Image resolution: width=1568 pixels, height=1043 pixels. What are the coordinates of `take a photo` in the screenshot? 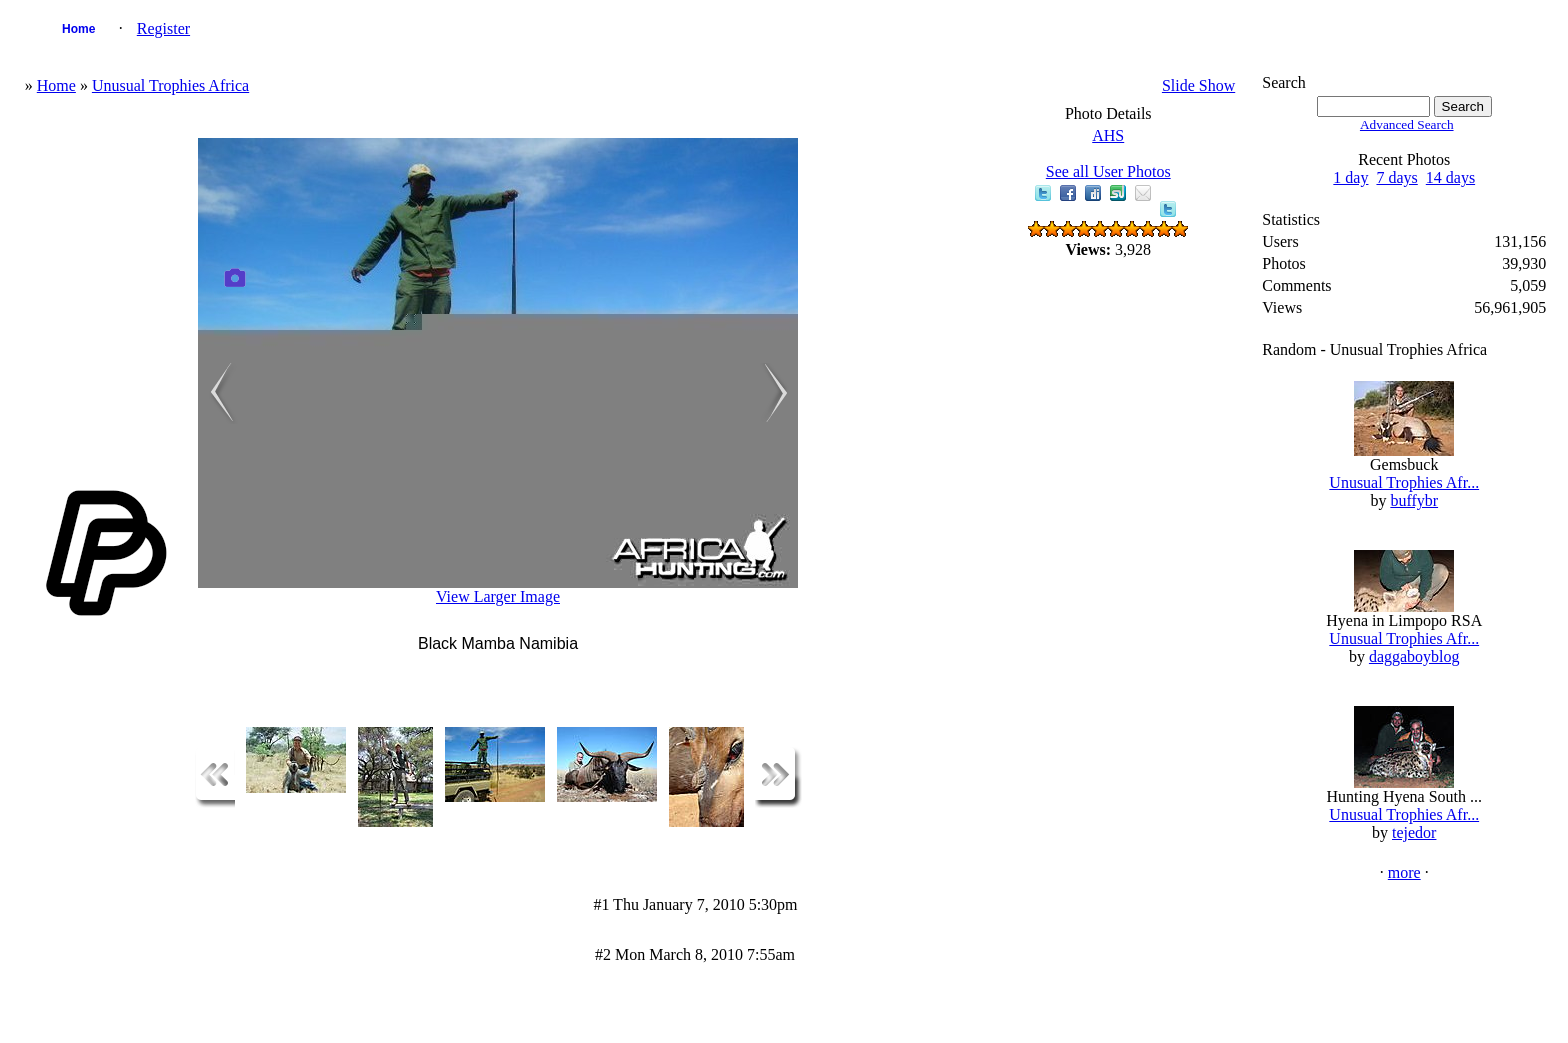 It's located at (235, 278).